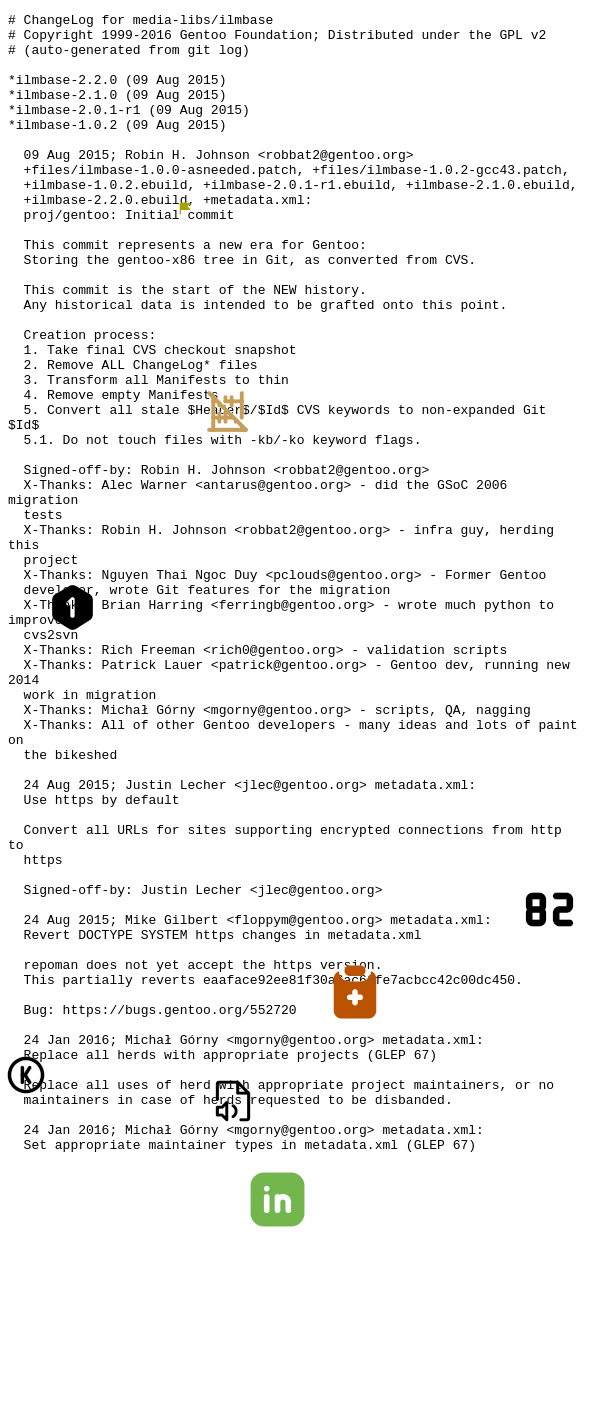 The height and width of the screenshot is (1412, 590). I want to click on flag or bookmark an item, so click(185, 208).